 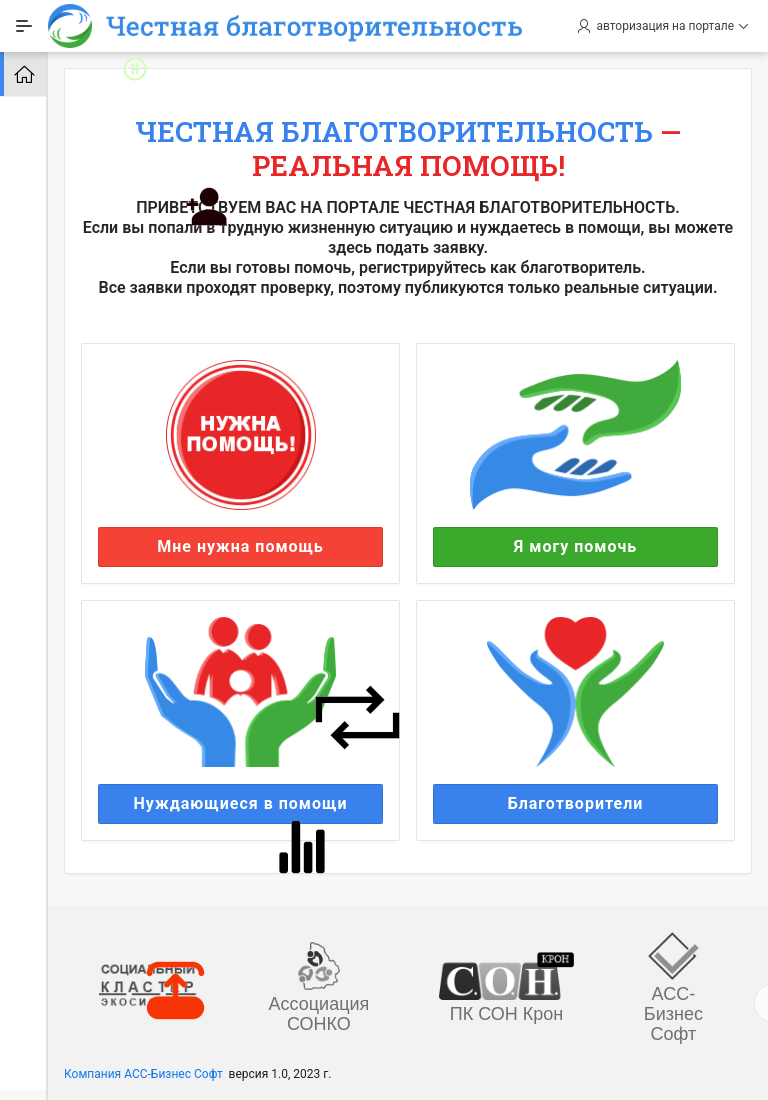 What do you see at coordinates (357, 717) in the screenshot?
I see `enable repeat mode for media playback` at bounding box center [357, 717].